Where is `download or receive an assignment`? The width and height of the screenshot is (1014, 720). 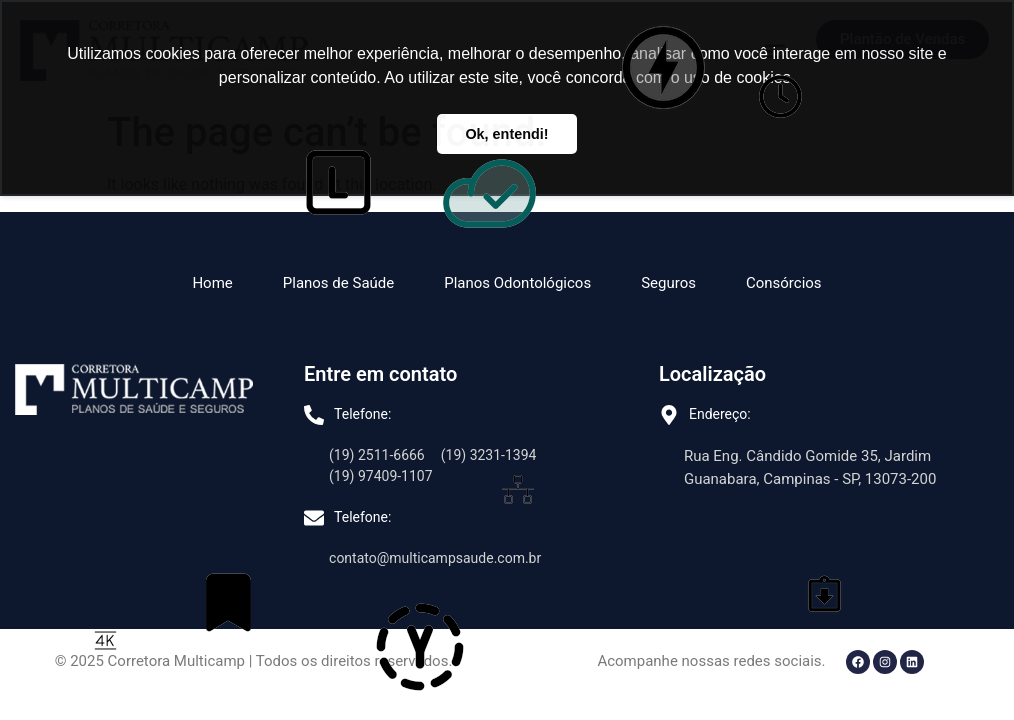
download or receive an assignment is located at coordinates (824, 595).